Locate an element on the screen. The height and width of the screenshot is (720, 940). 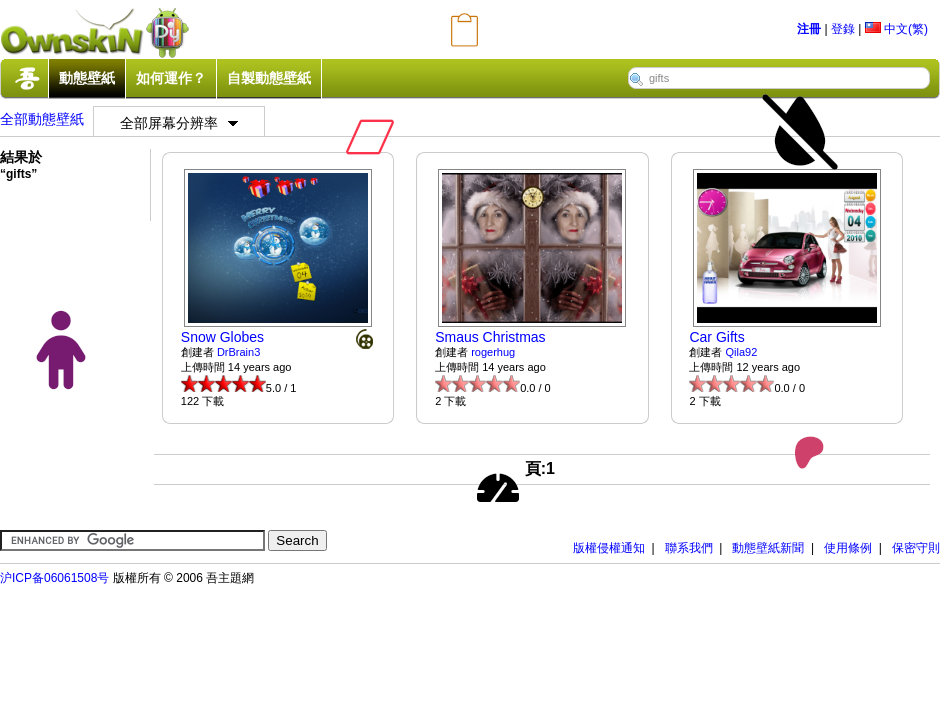
indicates child-friendly or family content is located at coordinates (61, 350).